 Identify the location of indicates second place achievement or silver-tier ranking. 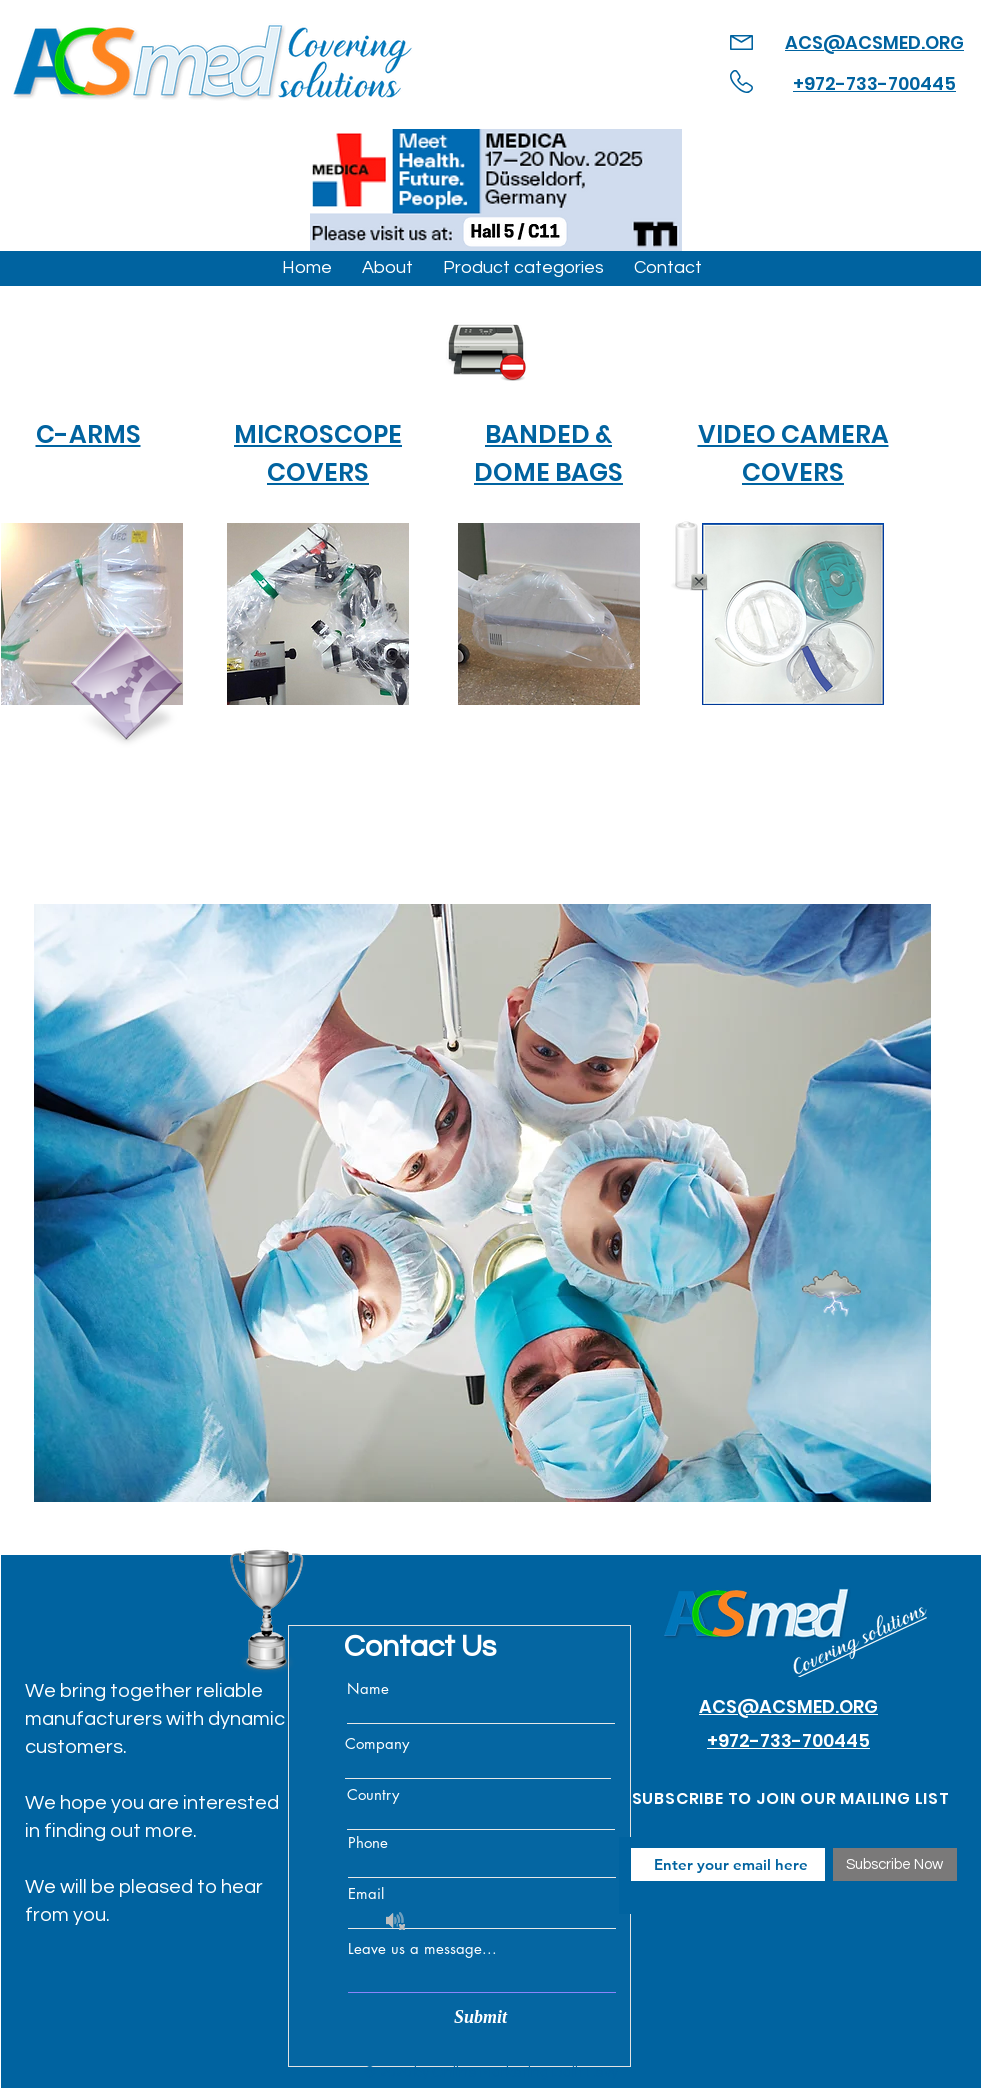
(270, 1609).